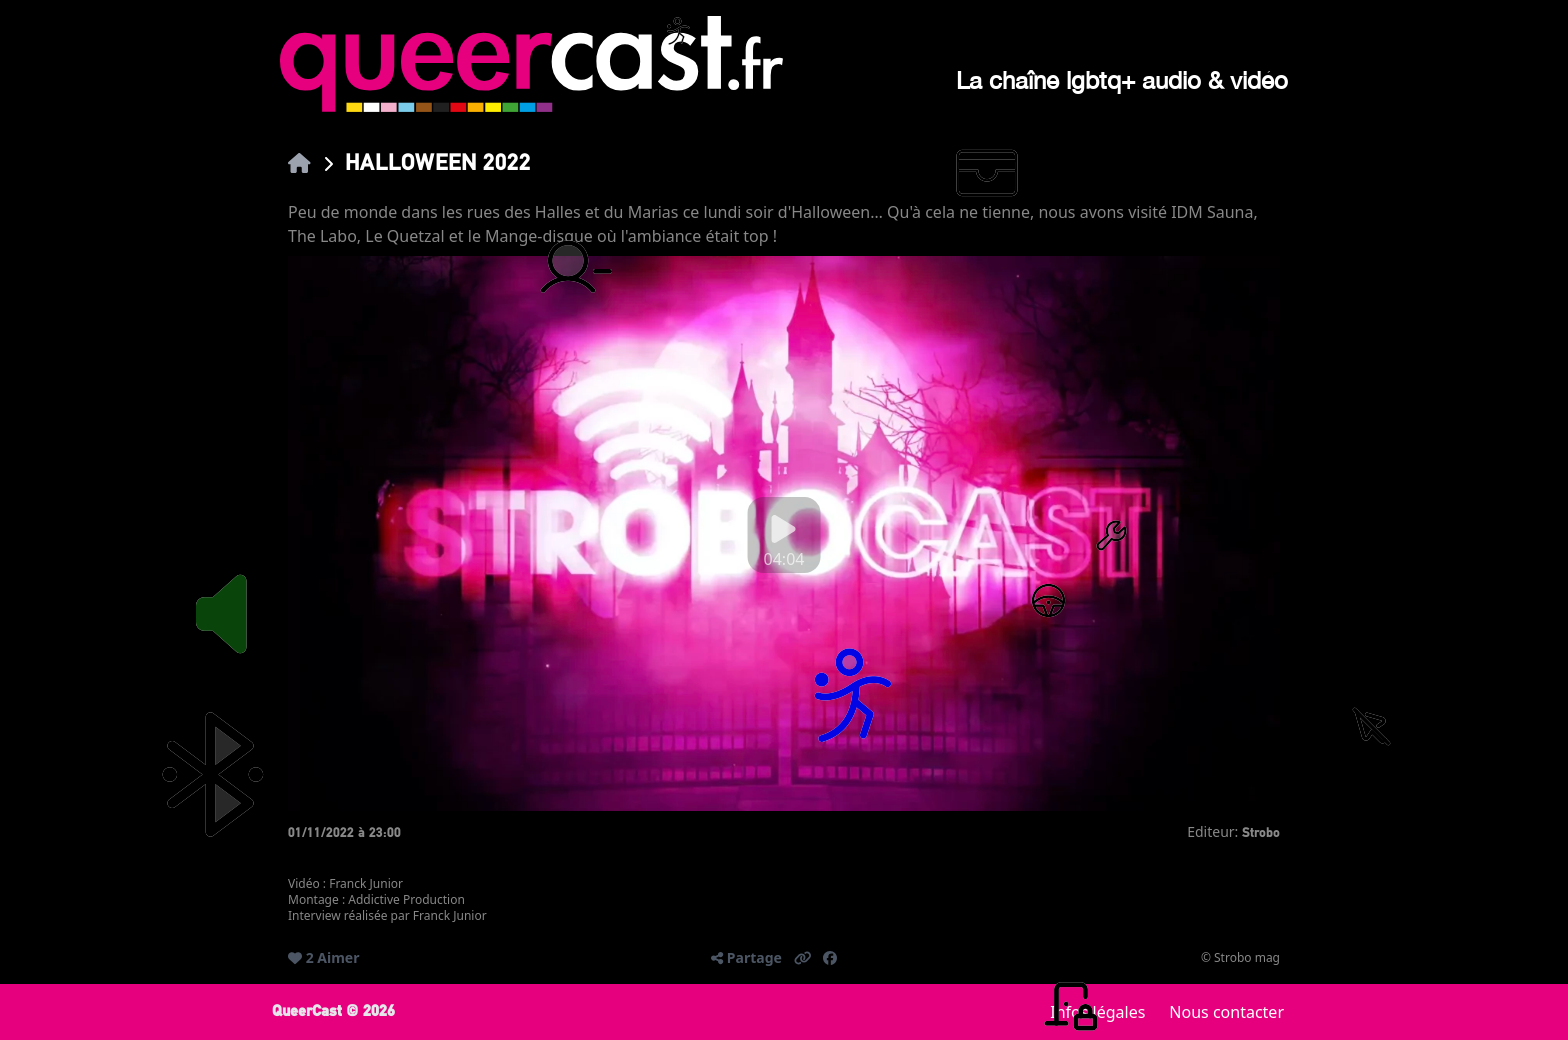 The image size is (1568, 1040). What do you see at coordinates (224, 614) in the screenshot?
I see `mute or unmute audio` at bounding box center [224, 614].